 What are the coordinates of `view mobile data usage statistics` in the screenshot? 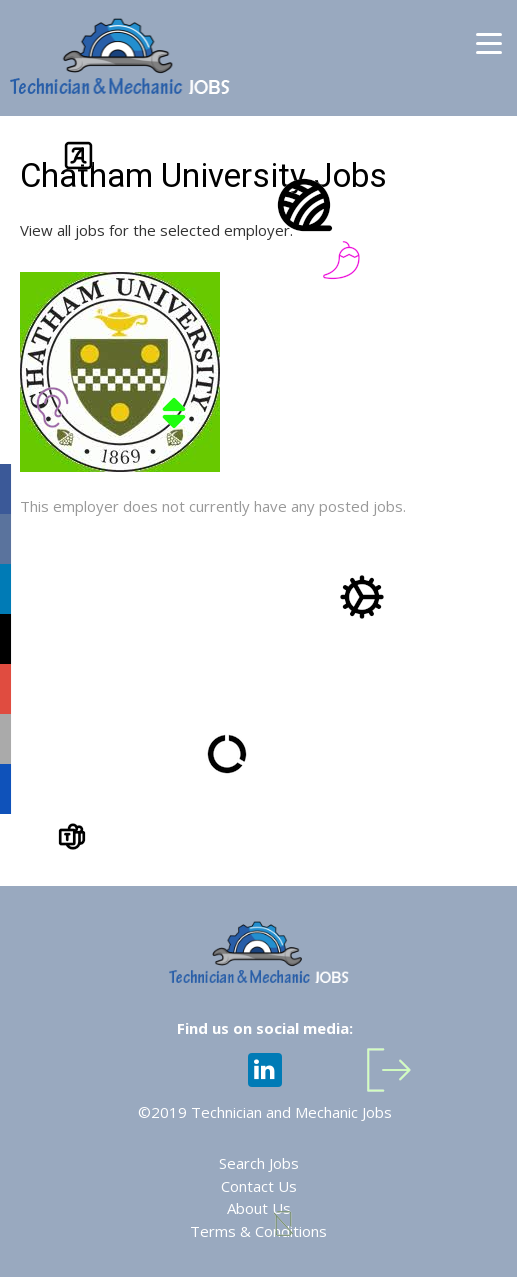 It's located at (227, 754).